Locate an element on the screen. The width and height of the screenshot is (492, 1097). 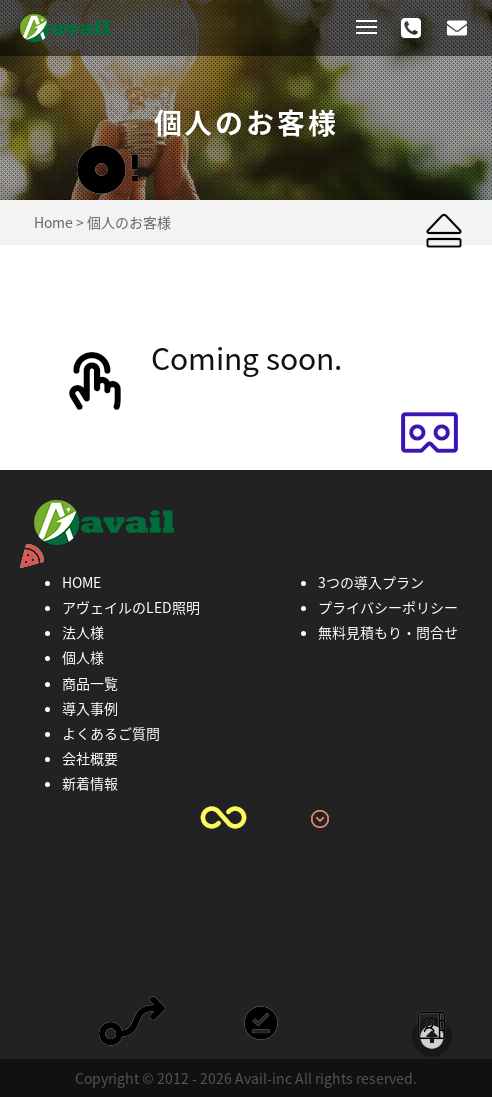
browse food delivery options is located at coordinates (32, 556).